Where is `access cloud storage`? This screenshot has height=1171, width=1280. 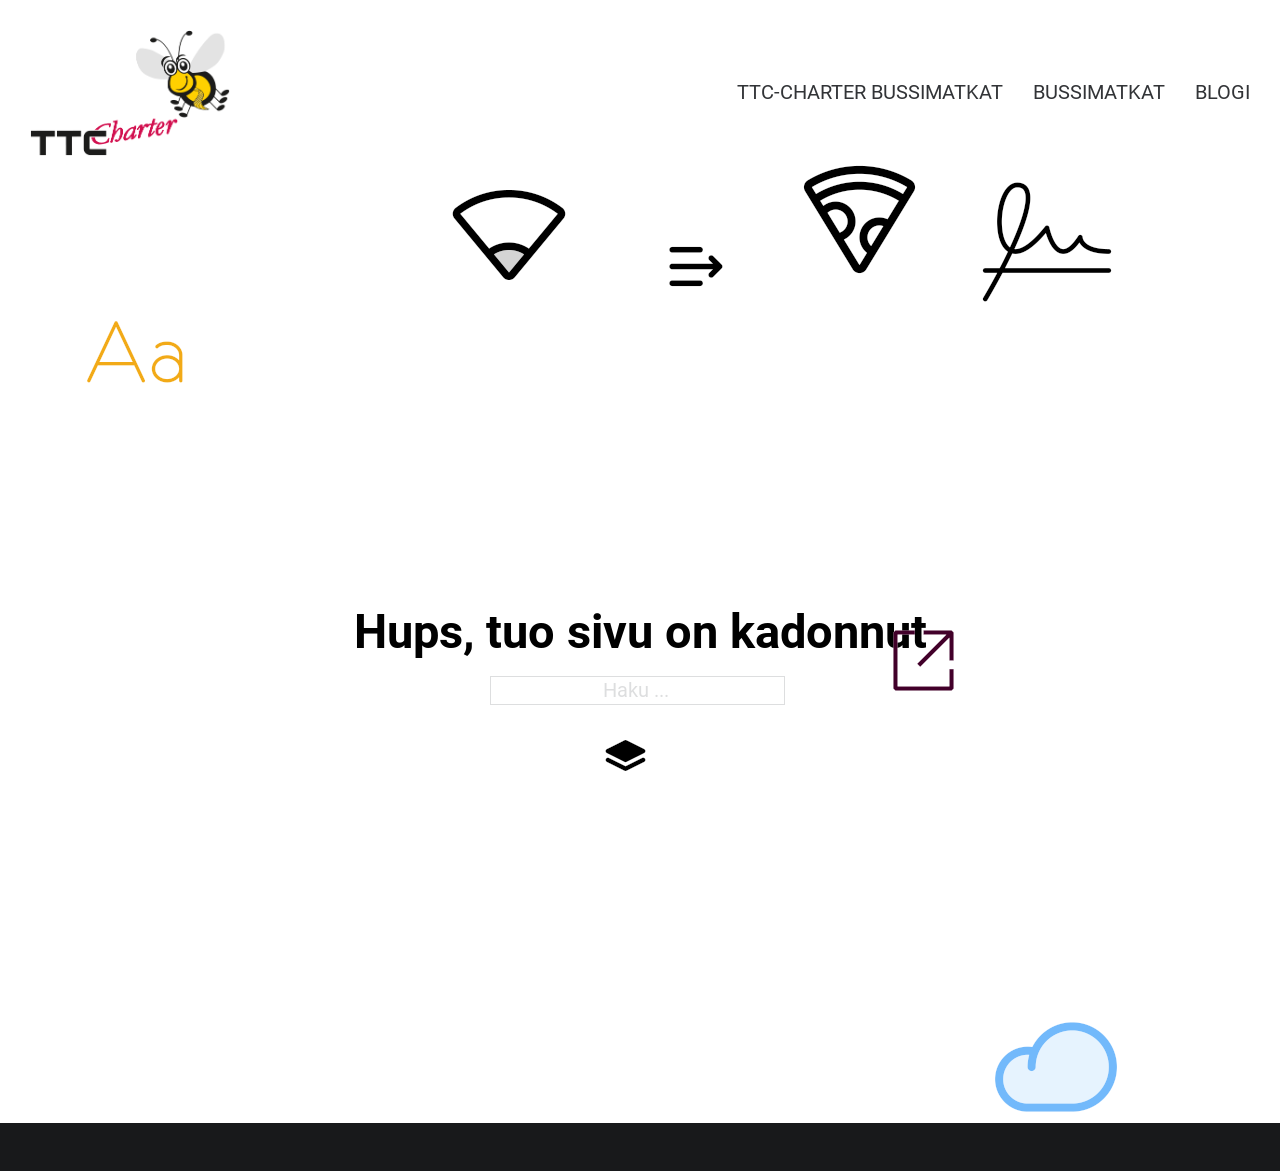
access cloud storage is located at coordinates (1056, 1067).